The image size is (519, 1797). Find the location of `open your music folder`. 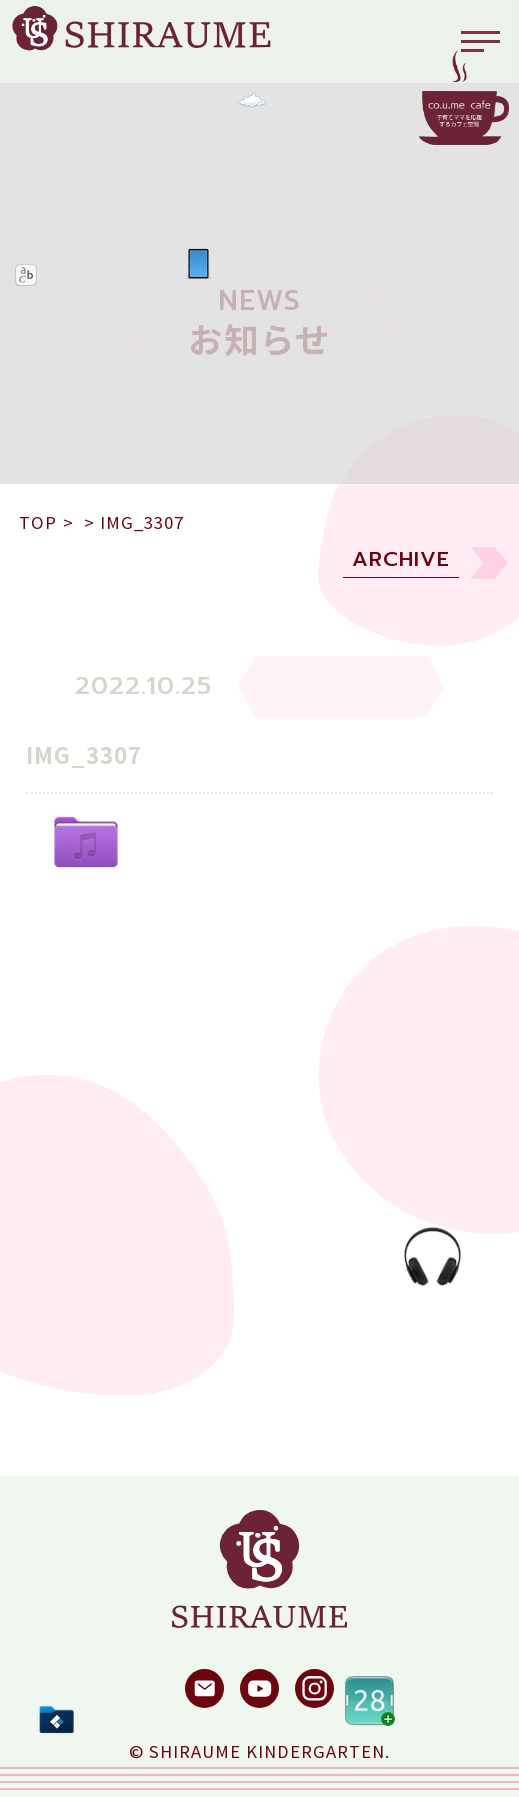

open your music folder is located at coordinates (86, 842).